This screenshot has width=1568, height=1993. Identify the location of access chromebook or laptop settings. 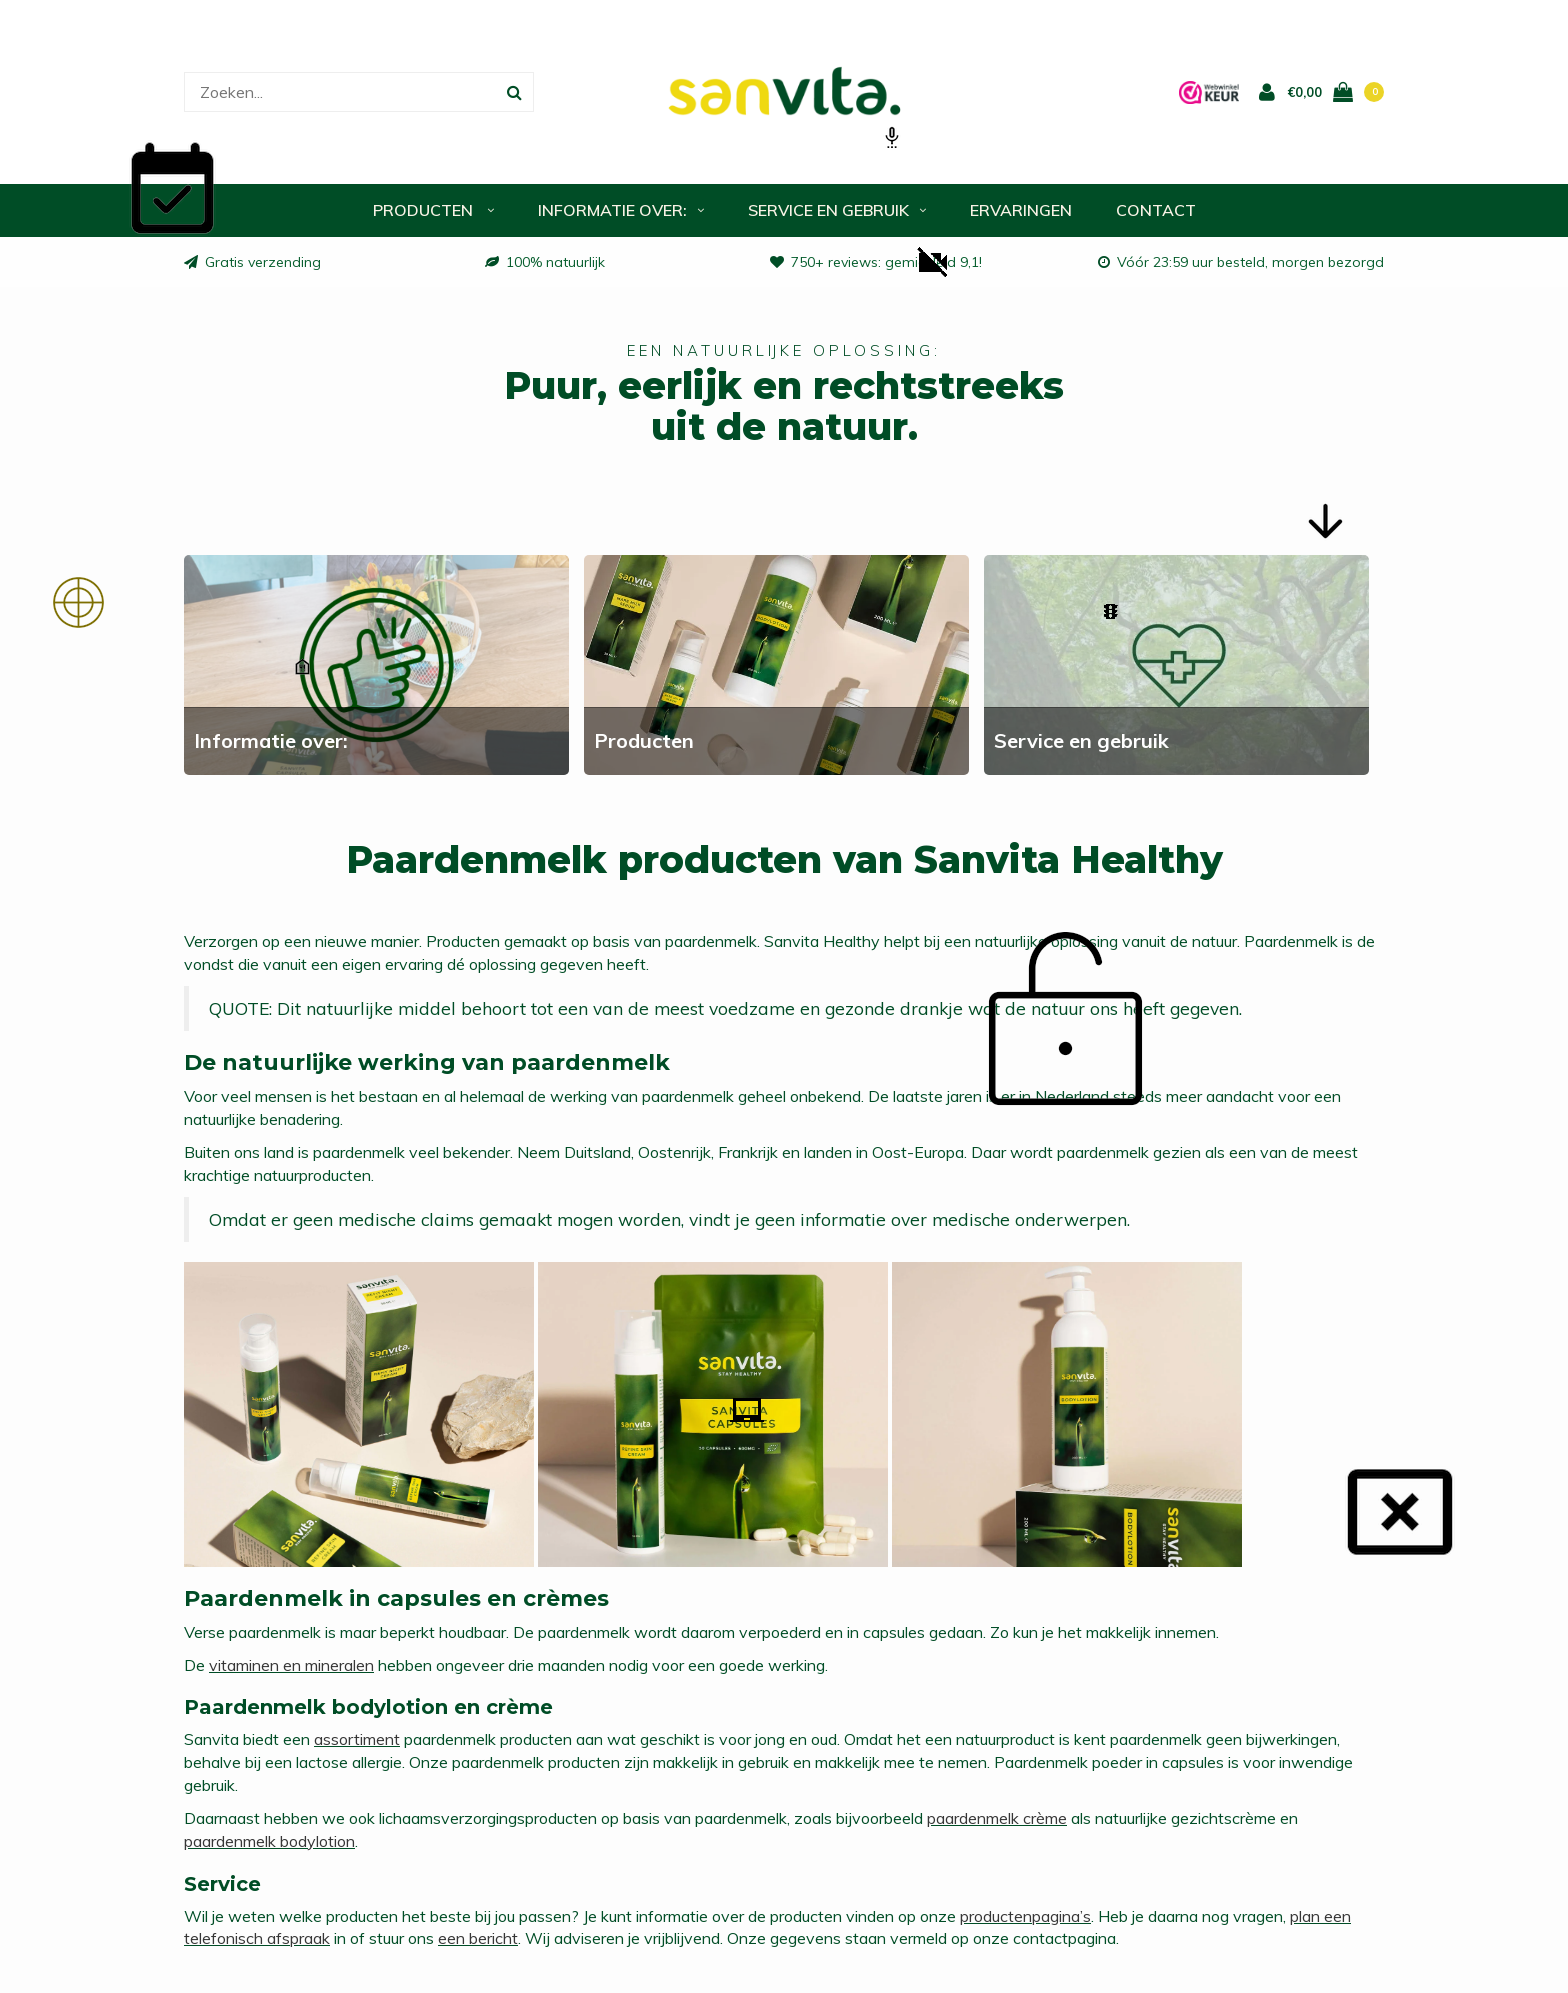
(747, 1411).